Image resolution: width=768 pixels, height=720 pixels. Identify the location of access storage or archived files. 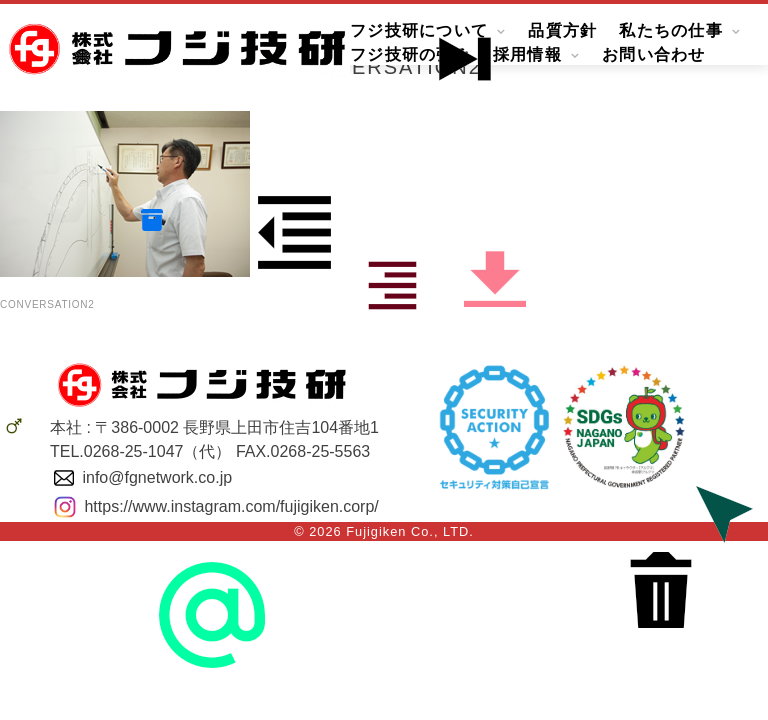
(152, 220).